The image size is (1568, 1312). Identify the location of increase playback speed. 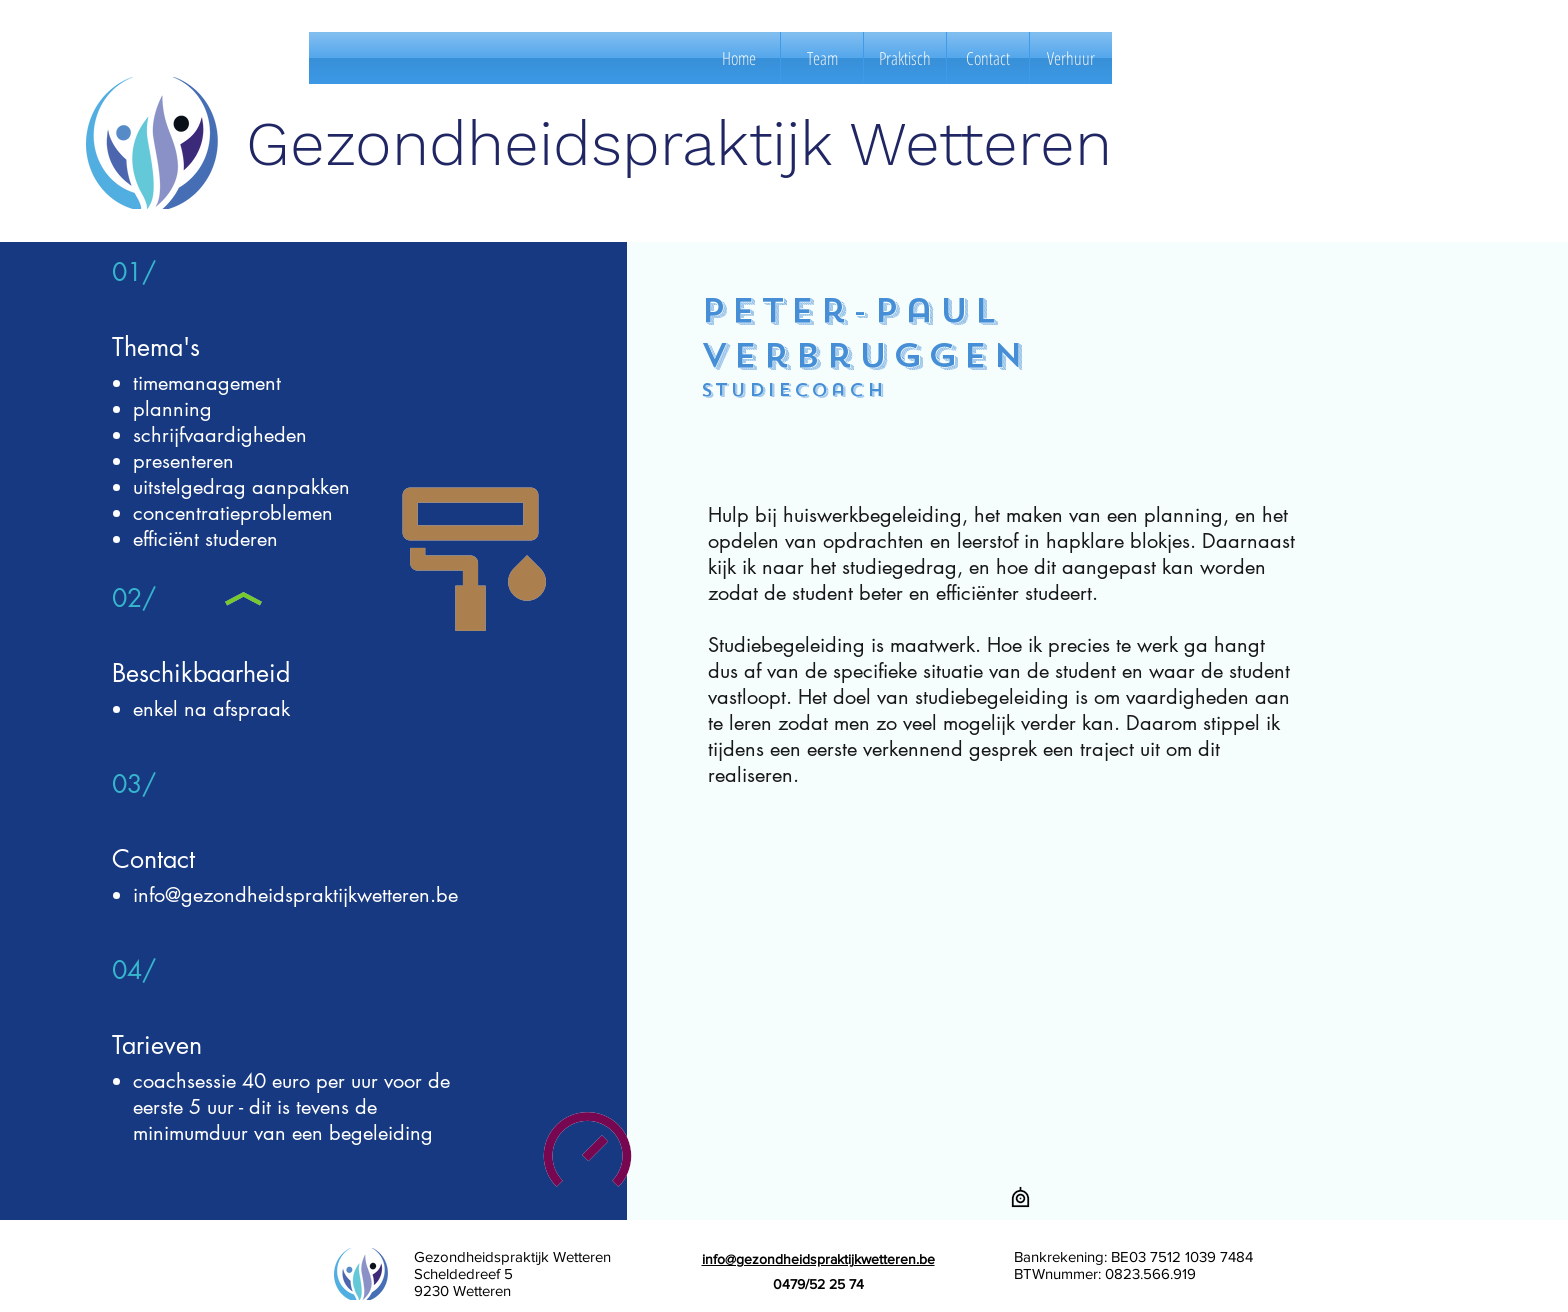
(587, 1151).